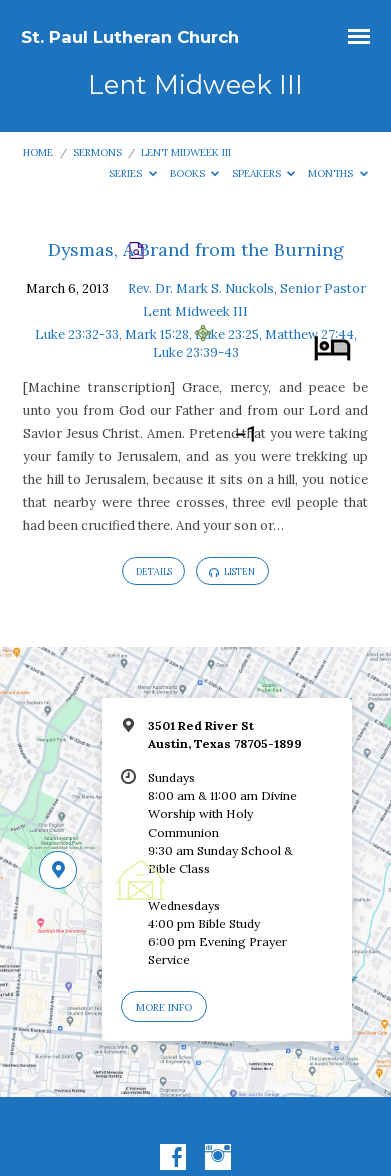 This screenshot has width=391, height=1176. What do you see at coordinates (203, 333) in the screenshot?
I see `view star-ring network topology` at bounding box center [203, 333].